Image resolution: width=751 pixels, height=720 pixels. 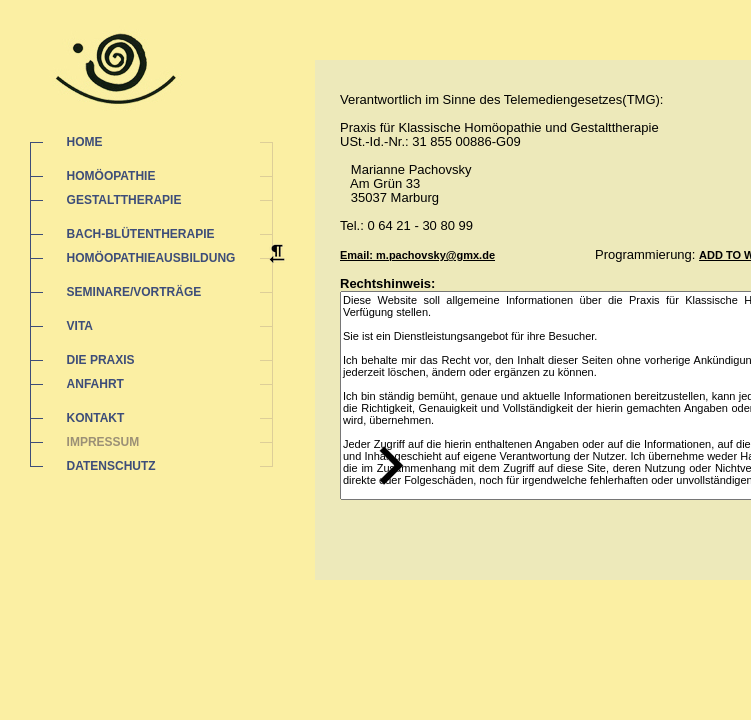 I want to click on navigate to the next item or page, so click(x=390, y=465).